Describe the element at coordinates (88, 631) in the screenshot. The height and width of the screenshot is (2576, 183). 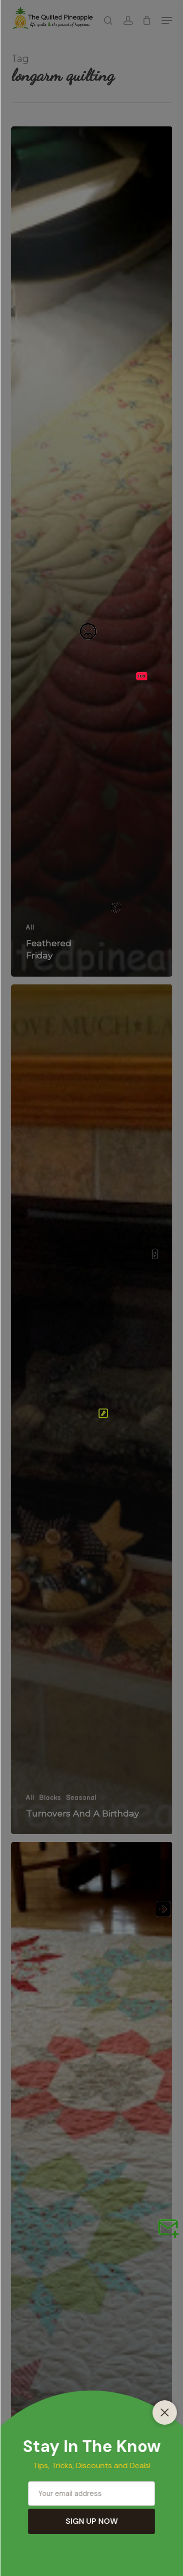
I see `indicates user is feeling anxious or nervous` at that location.